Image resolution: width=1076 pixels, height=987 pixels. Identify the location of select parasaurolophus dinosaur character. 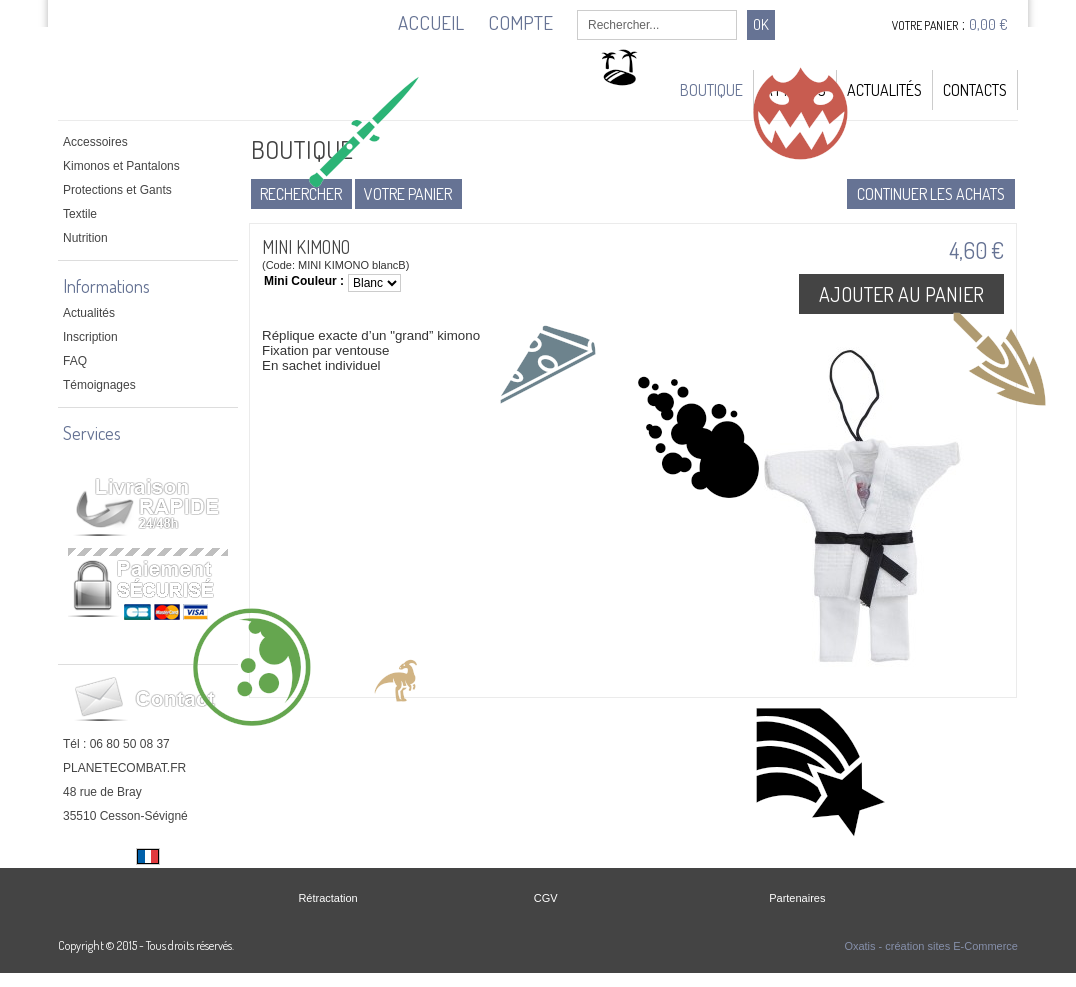
(396, 681).